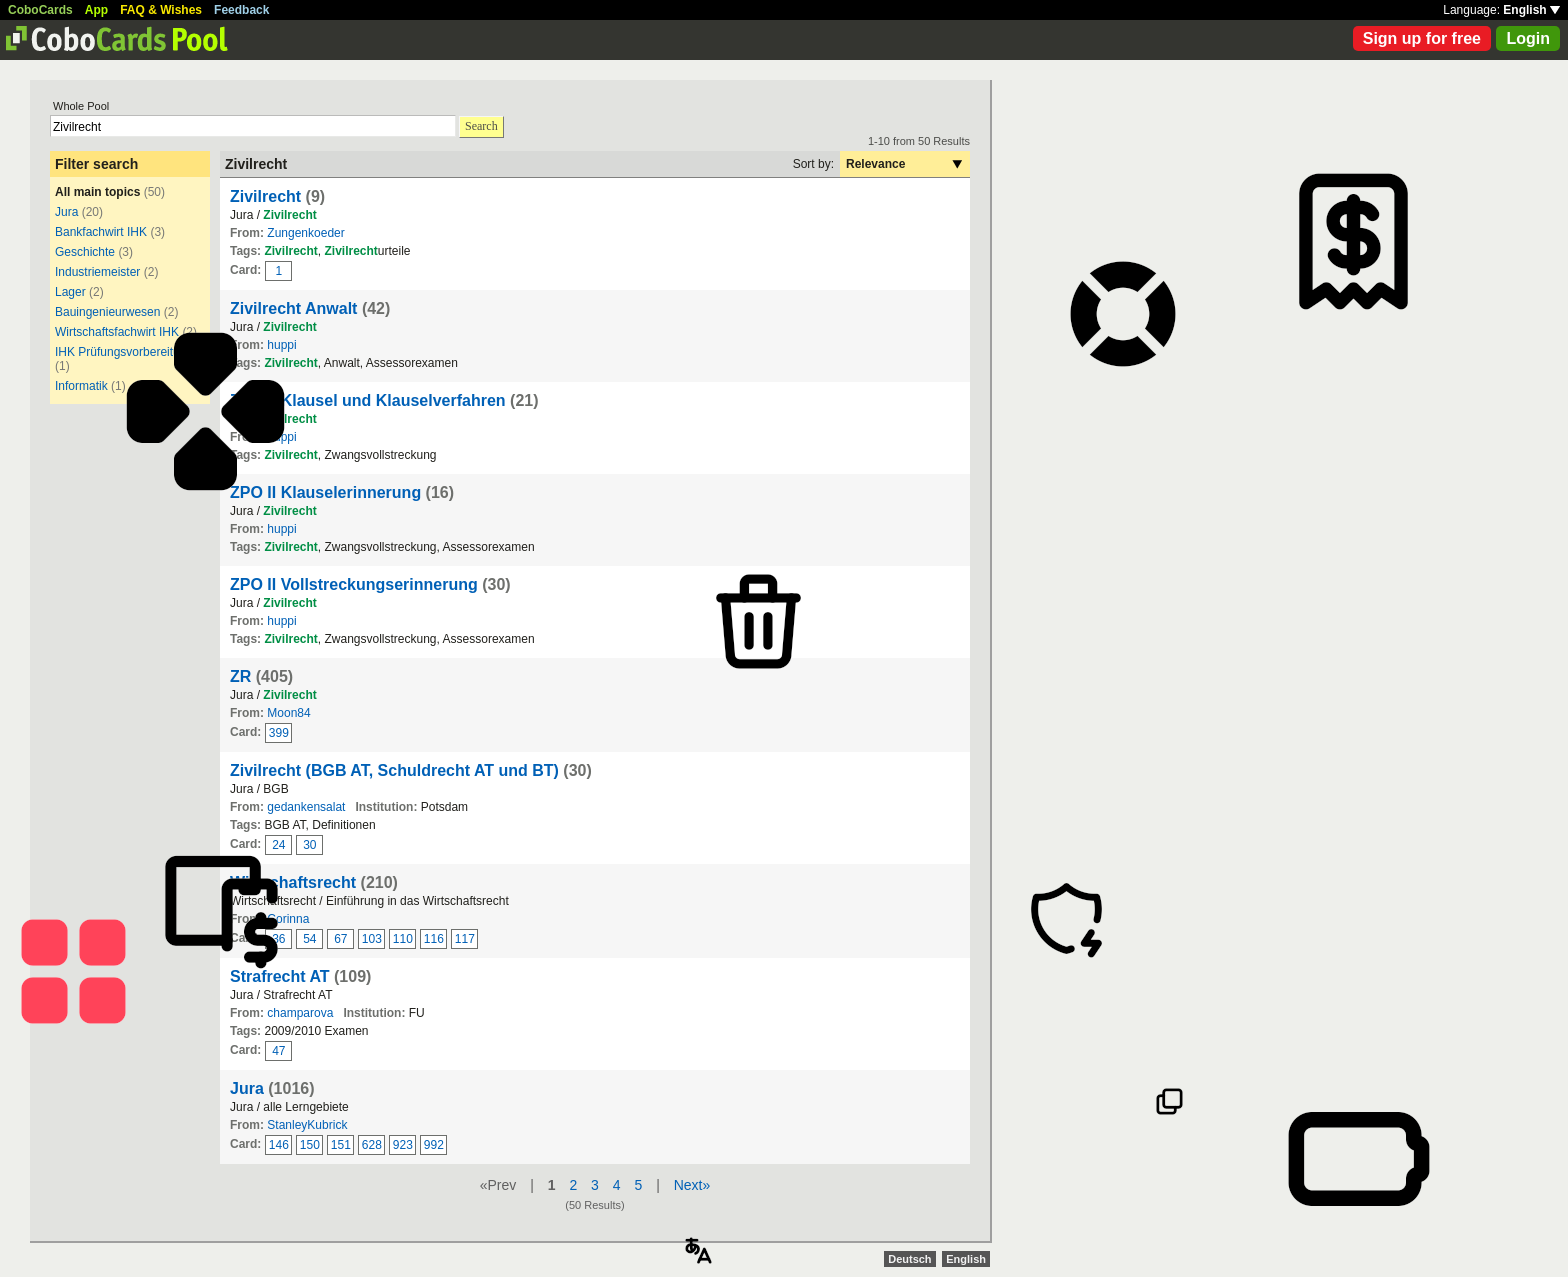  Describe the element at coordinates (1353, 241) in the screenshot. I see `view payment receipt` at that location.